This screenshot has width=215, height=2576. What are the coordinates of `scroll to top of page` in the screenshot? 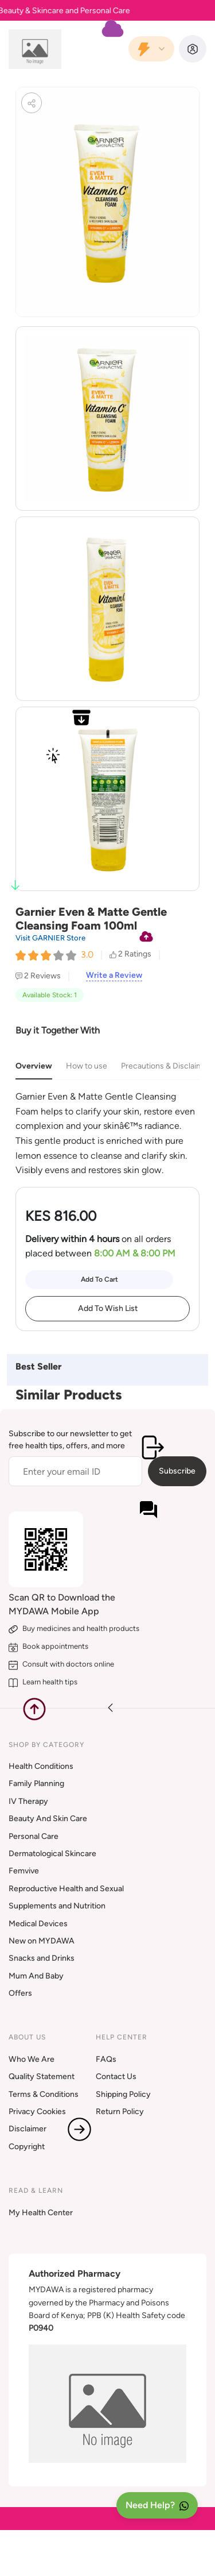 It's located at (34, 1709).